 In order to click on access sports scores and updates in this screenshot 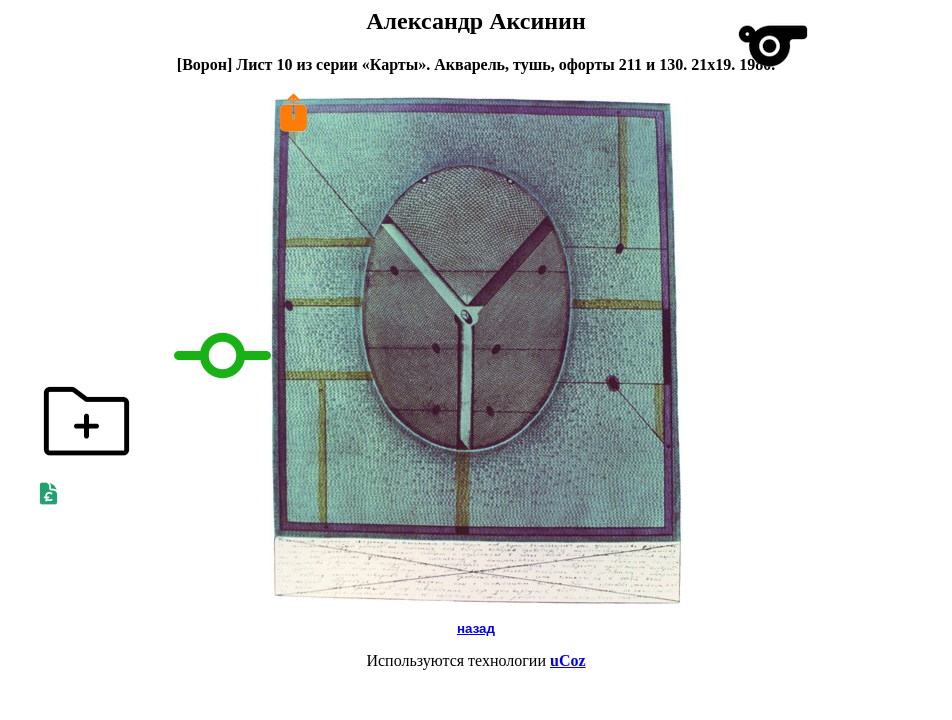, I will do `click(773, 46)`.